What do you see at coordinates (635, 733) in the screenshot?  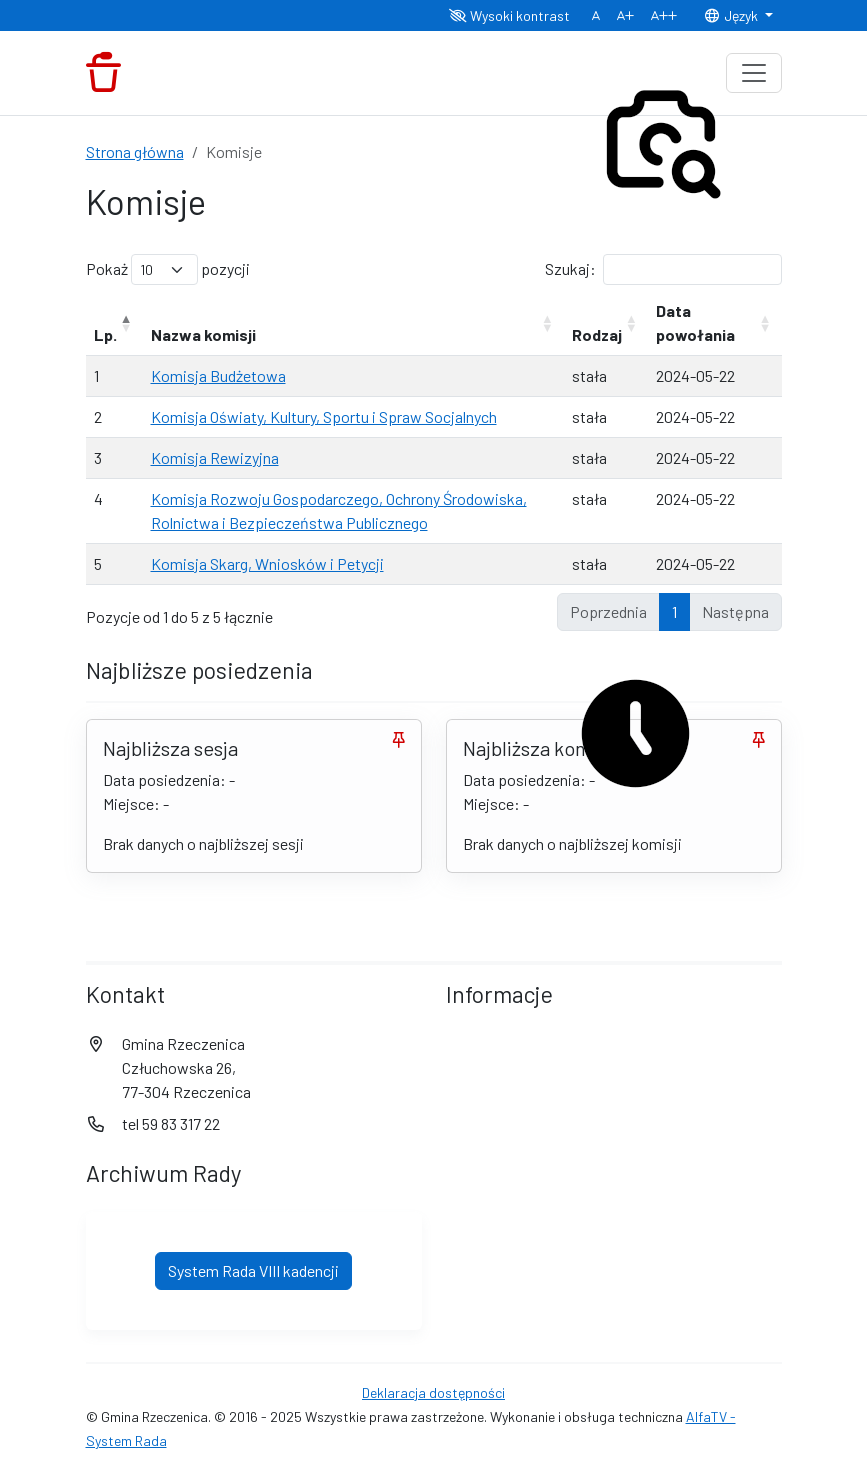 I see `indicates the current time or timestamp` at bounding box center [635, 733].